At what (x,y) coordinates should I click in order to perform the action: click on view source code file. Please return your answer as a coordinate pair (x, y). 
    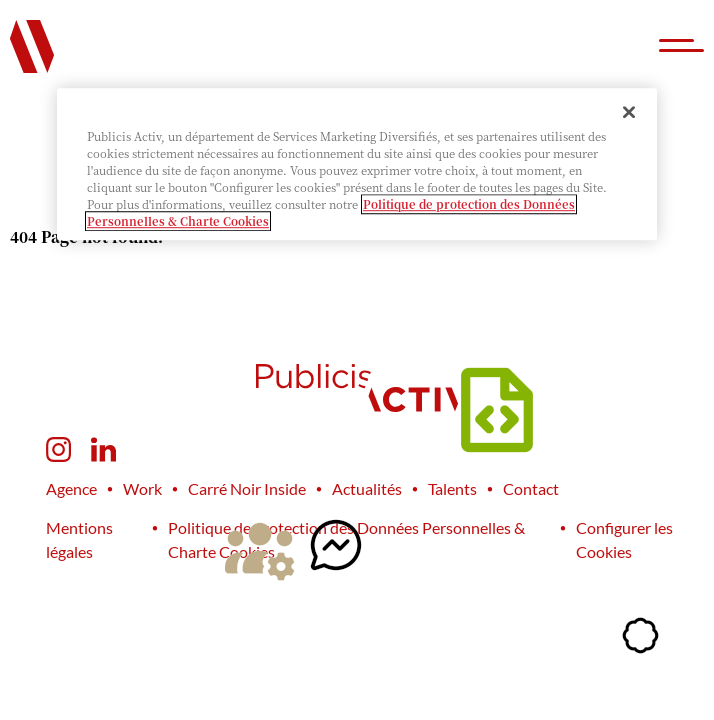
    Looking at the image, I should click on (497, 410).